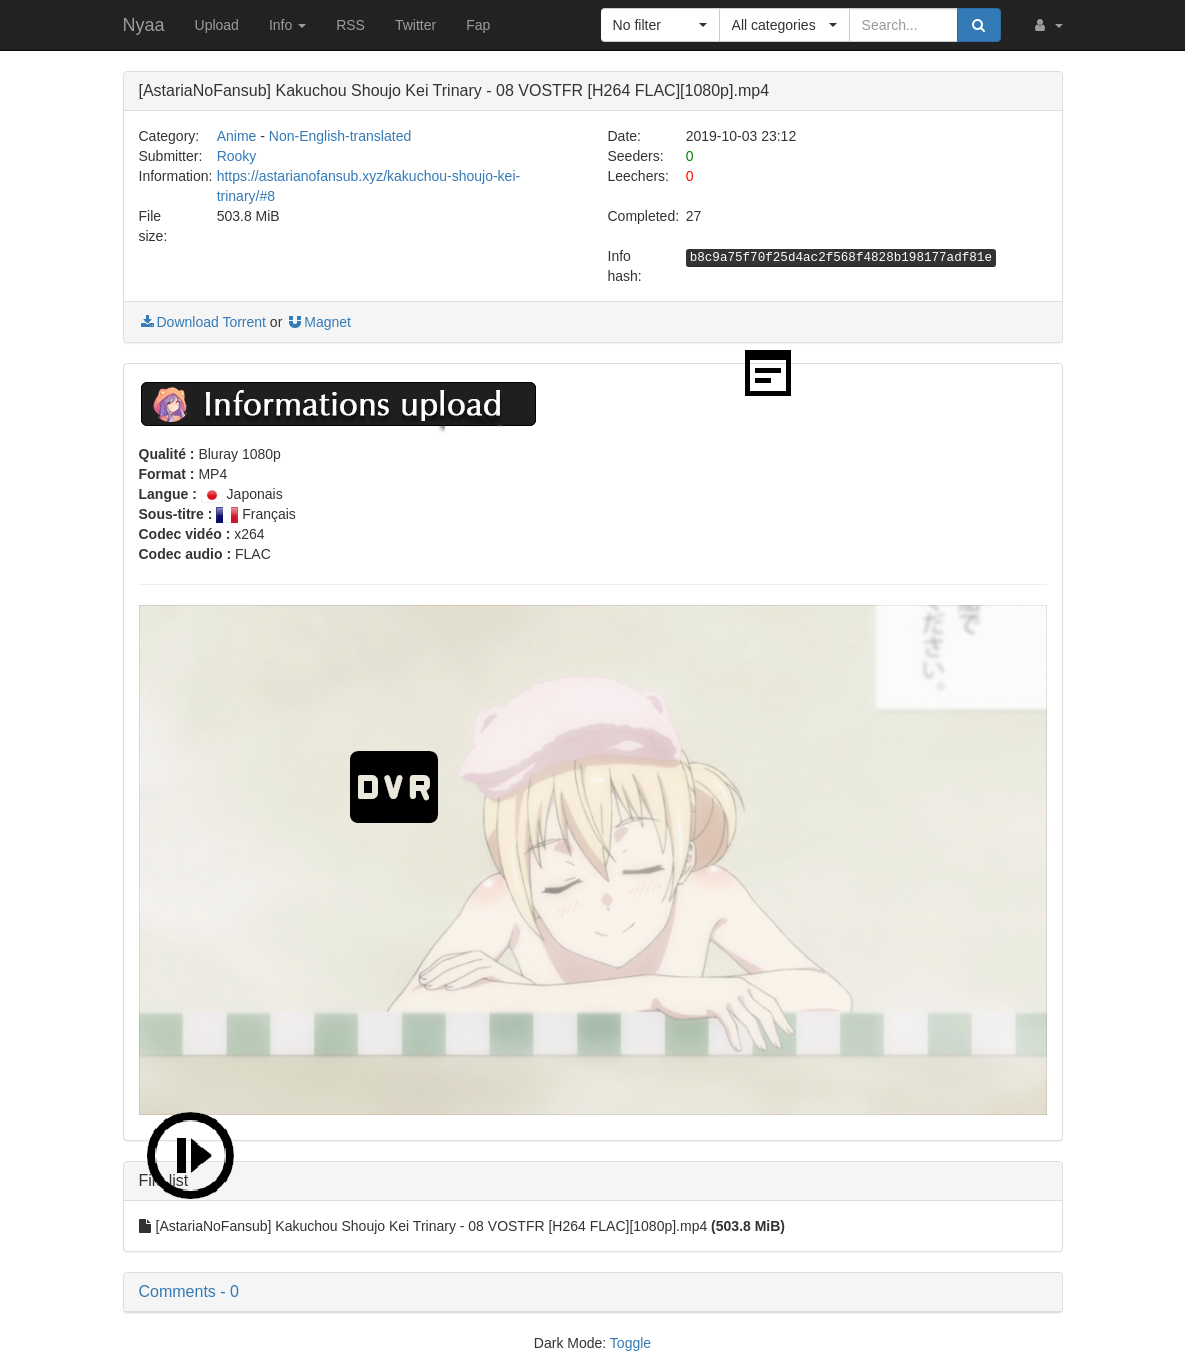 This screenshot has width=1185, height=1363. What do you see at coordinates (394, 787) in the screenshot?
I see `access DVR recordings` at bounding box center [394, 787].